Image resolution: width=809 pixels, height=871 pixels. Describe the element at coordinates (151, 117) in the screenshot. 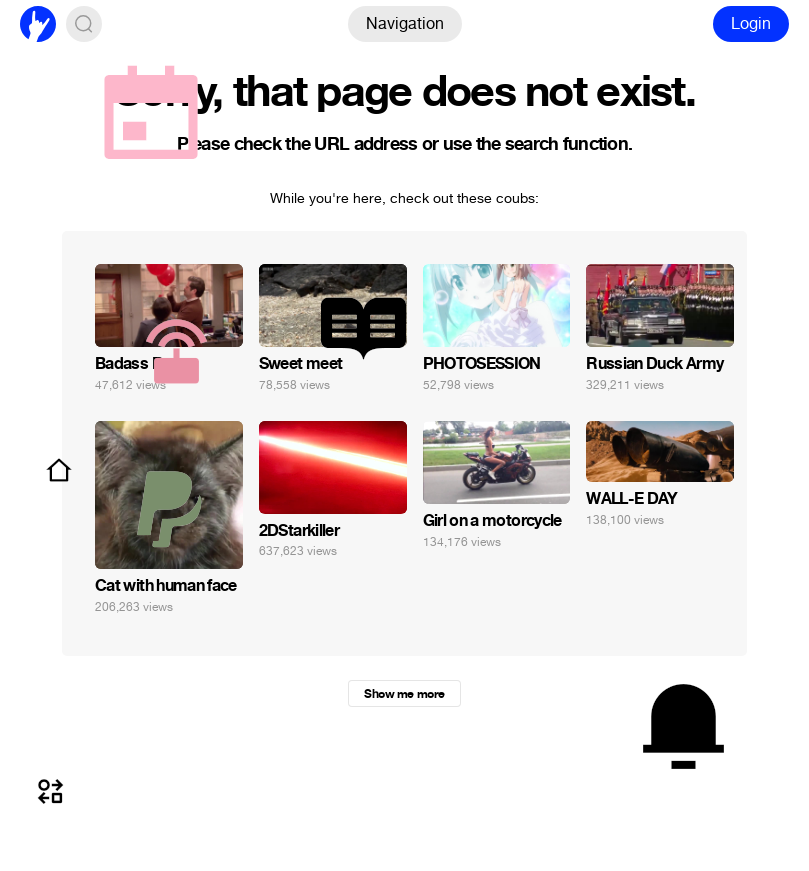

I see `view a scheduled event` at that location.